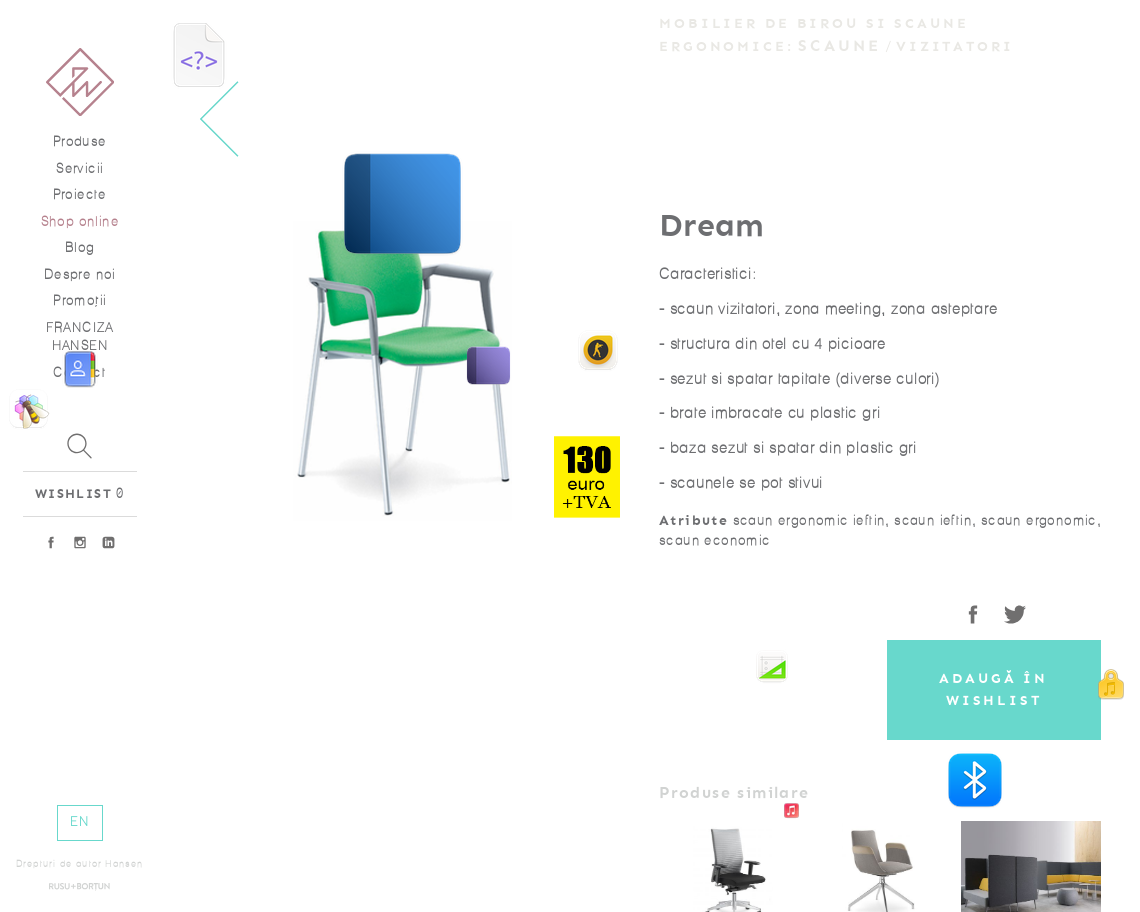  I want to click on access desktop folder, so click(488, 364).